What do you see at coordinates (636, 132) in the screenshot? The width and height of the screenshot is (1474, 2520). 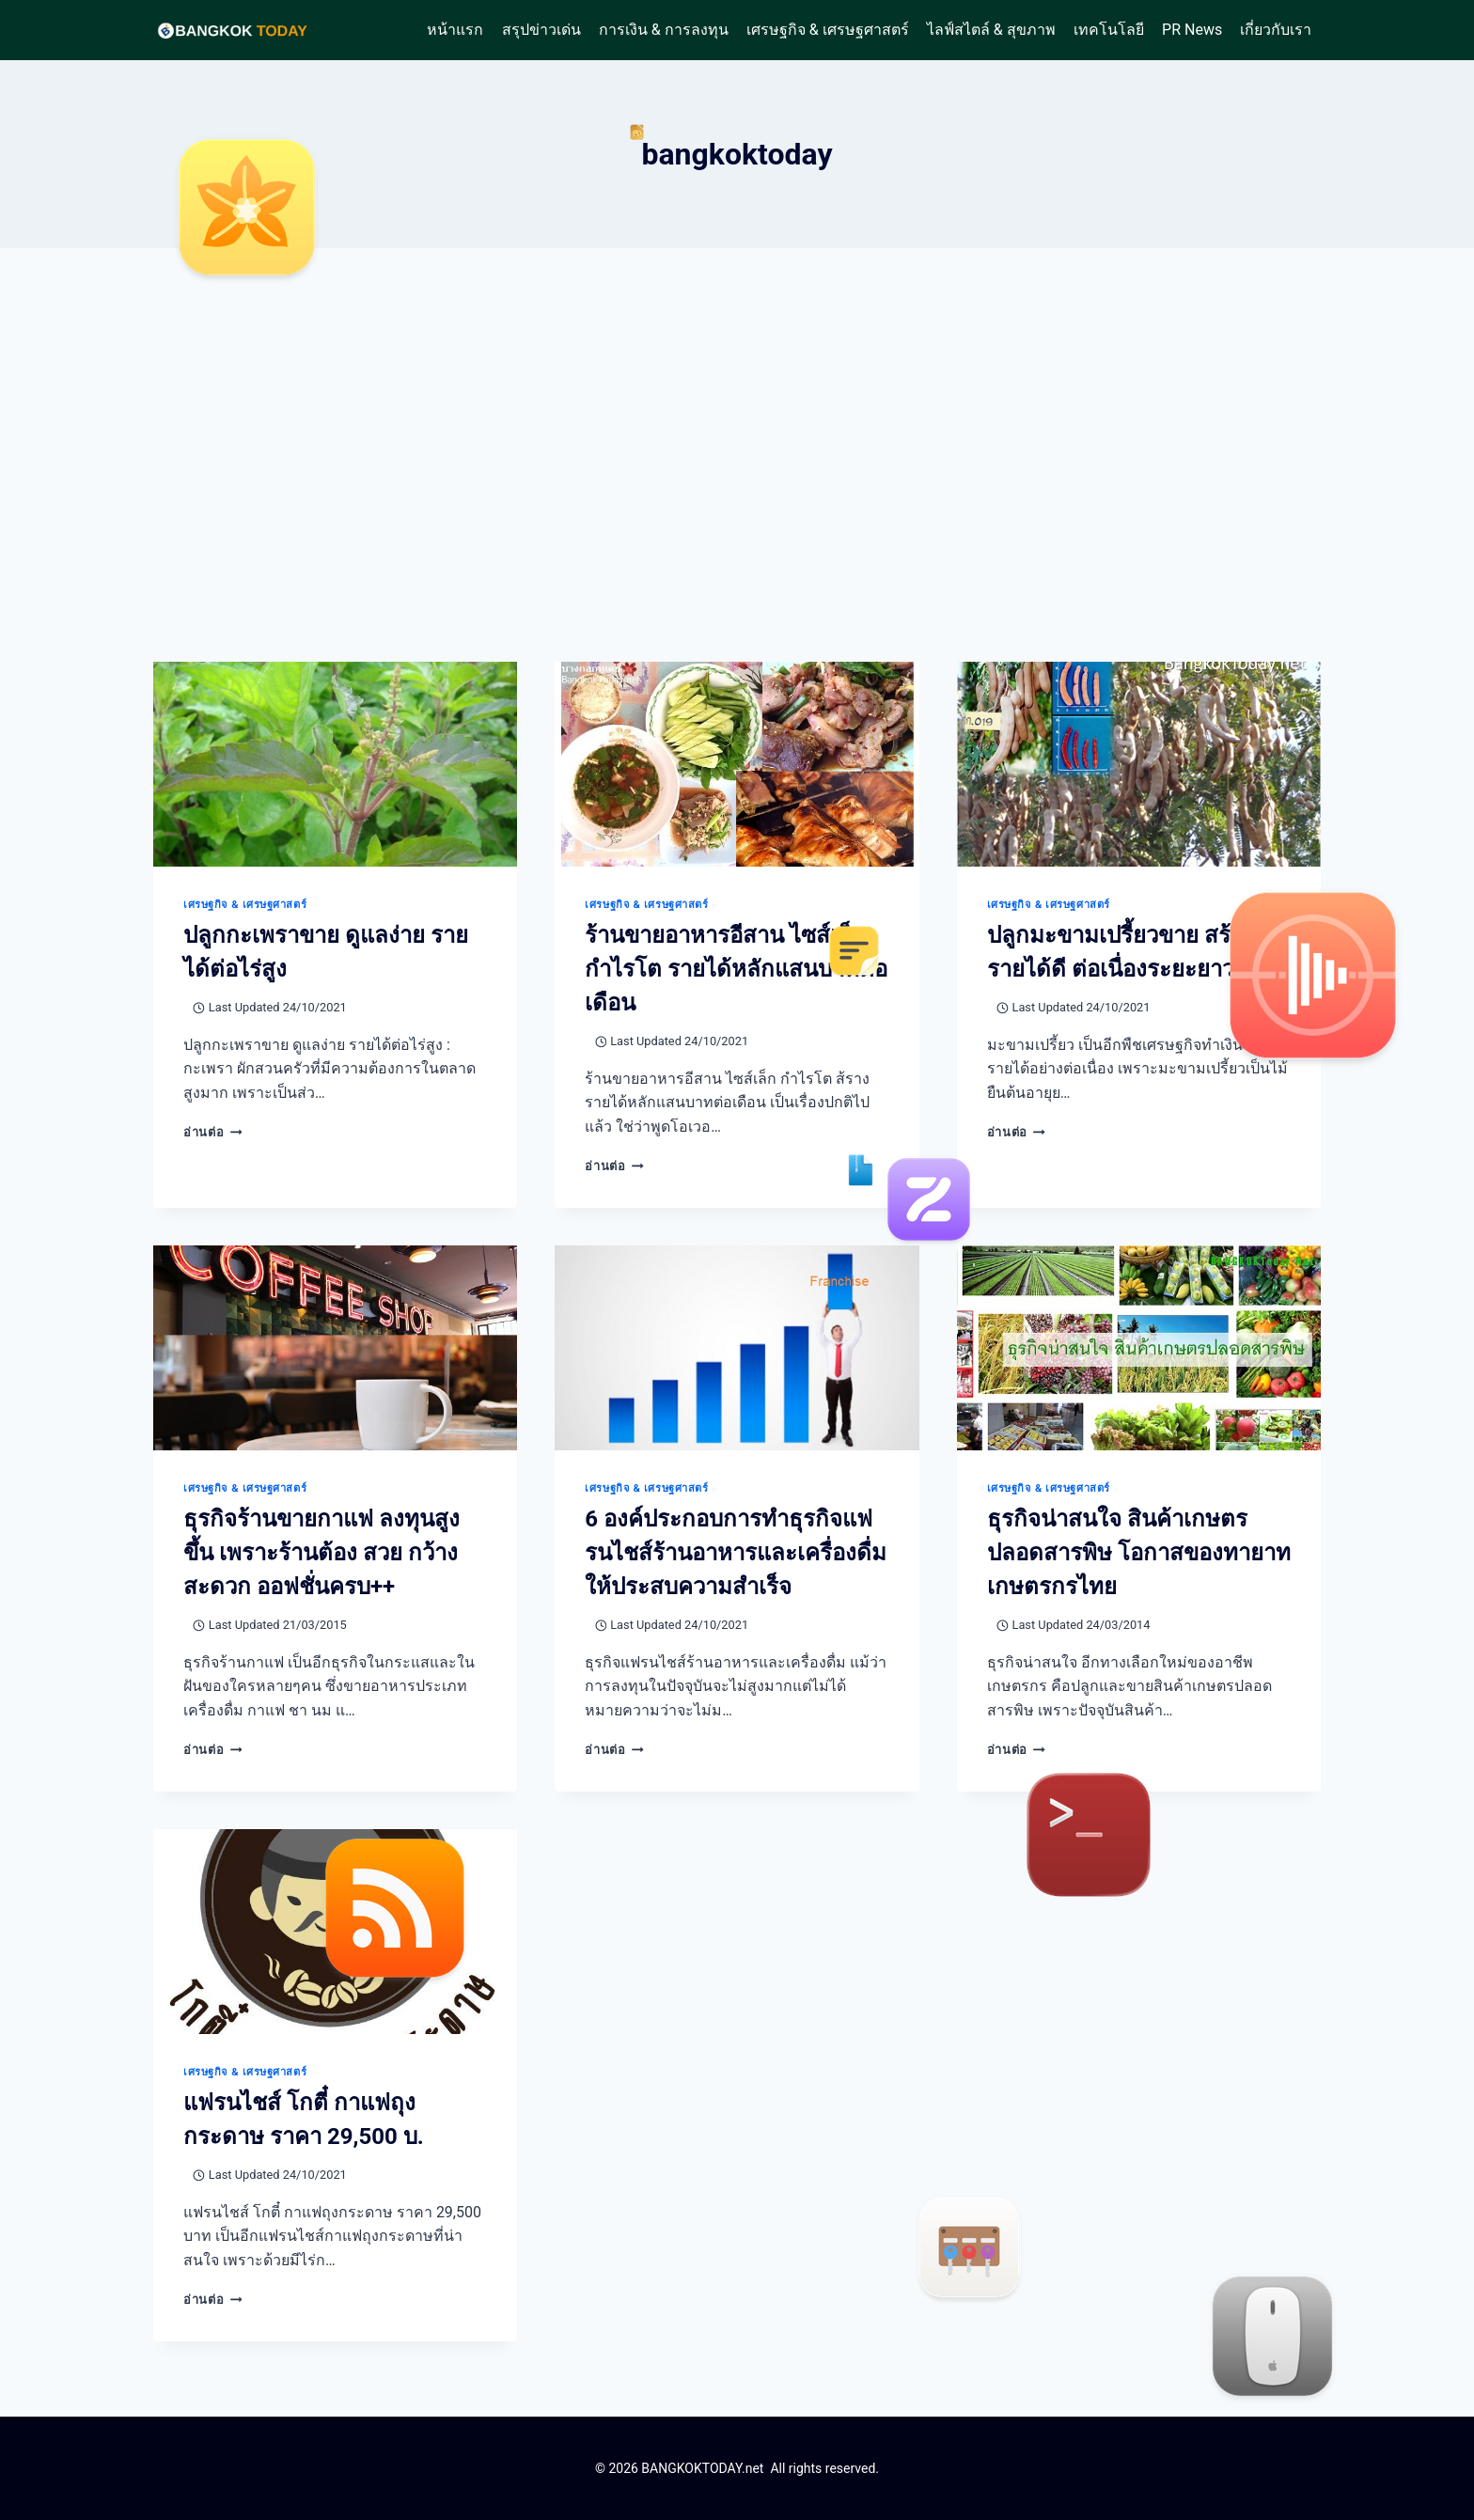 I see `open libreoffice draw application` at bounding box center [636, 132].